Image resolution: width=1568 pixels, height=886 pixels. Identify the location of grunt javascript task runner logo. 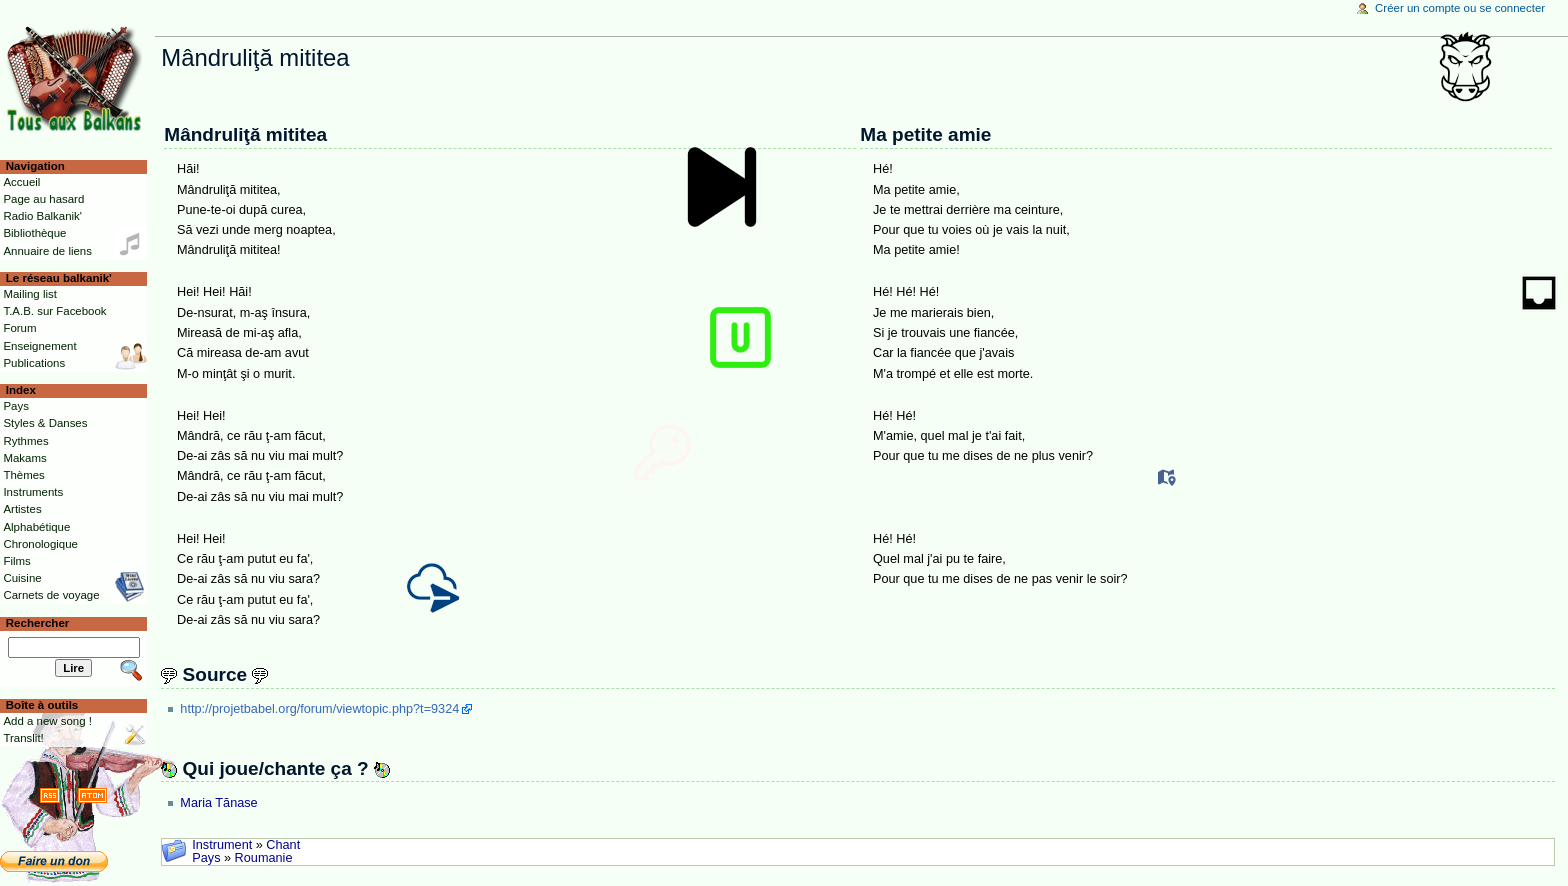
(1465, 66).